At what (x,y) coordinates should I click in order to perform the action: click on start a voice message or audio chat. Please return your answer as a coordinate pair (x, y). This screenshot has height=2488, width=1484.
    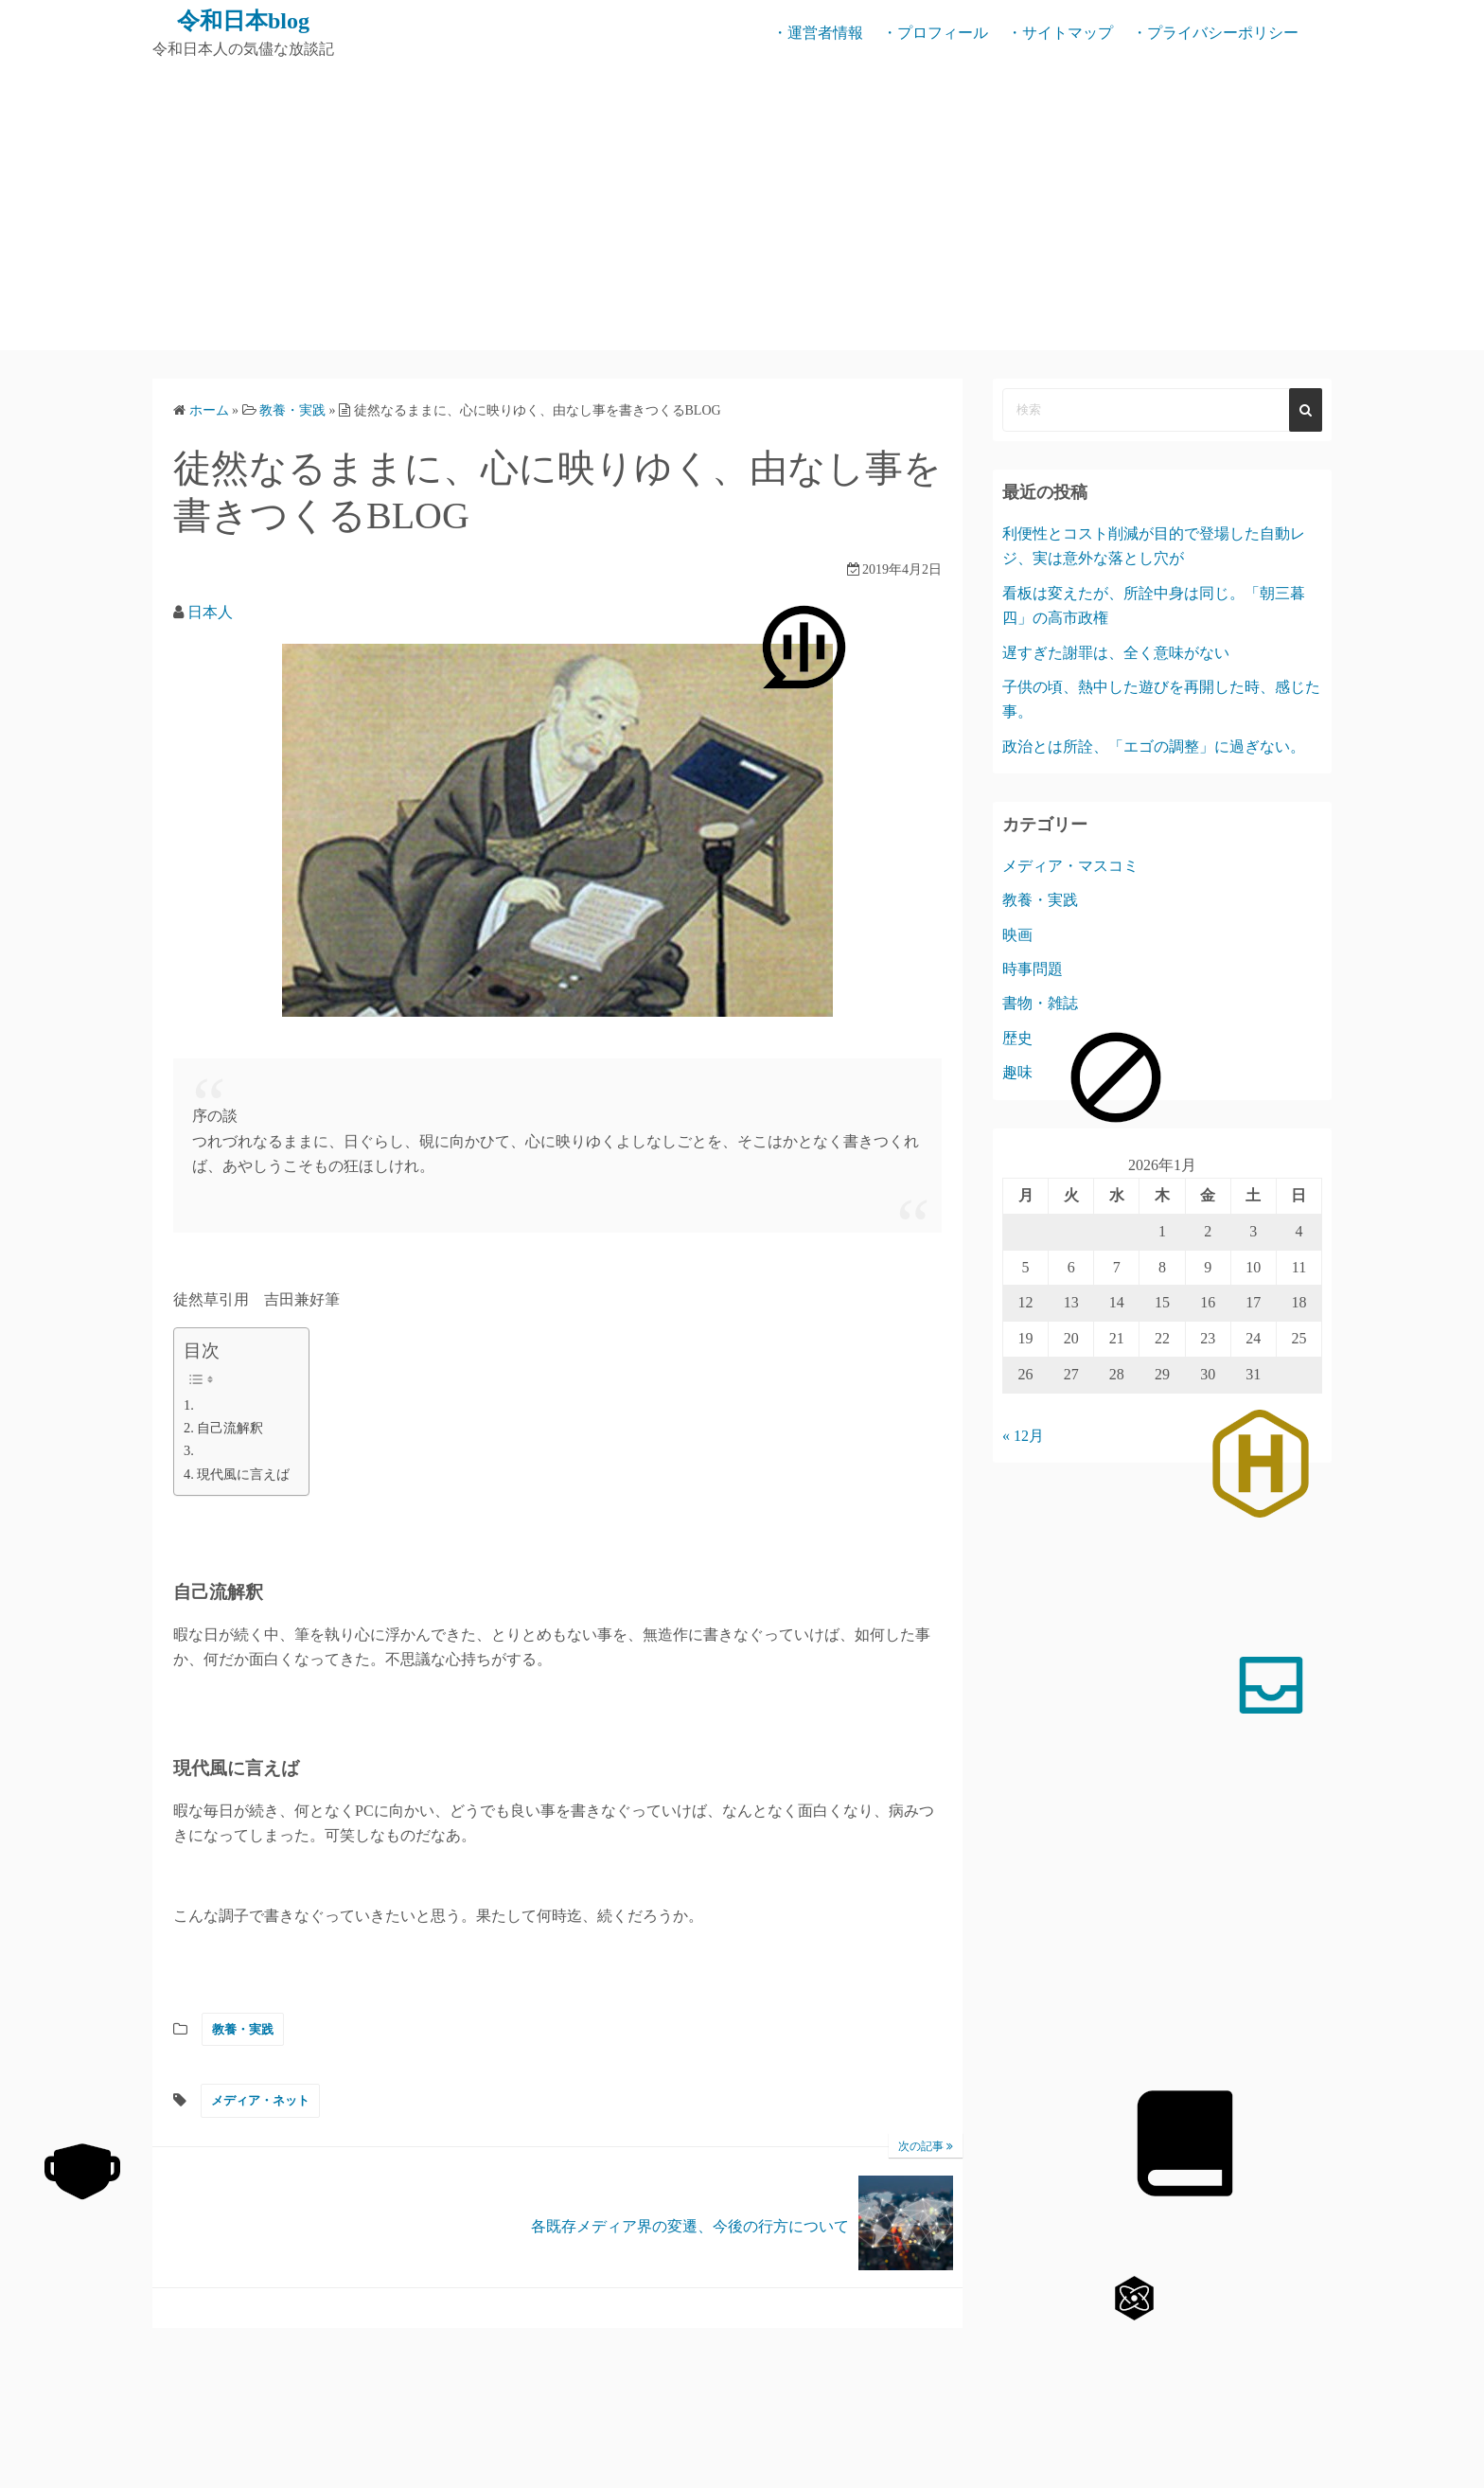
    Looking at the image, I should click on (804, 647).